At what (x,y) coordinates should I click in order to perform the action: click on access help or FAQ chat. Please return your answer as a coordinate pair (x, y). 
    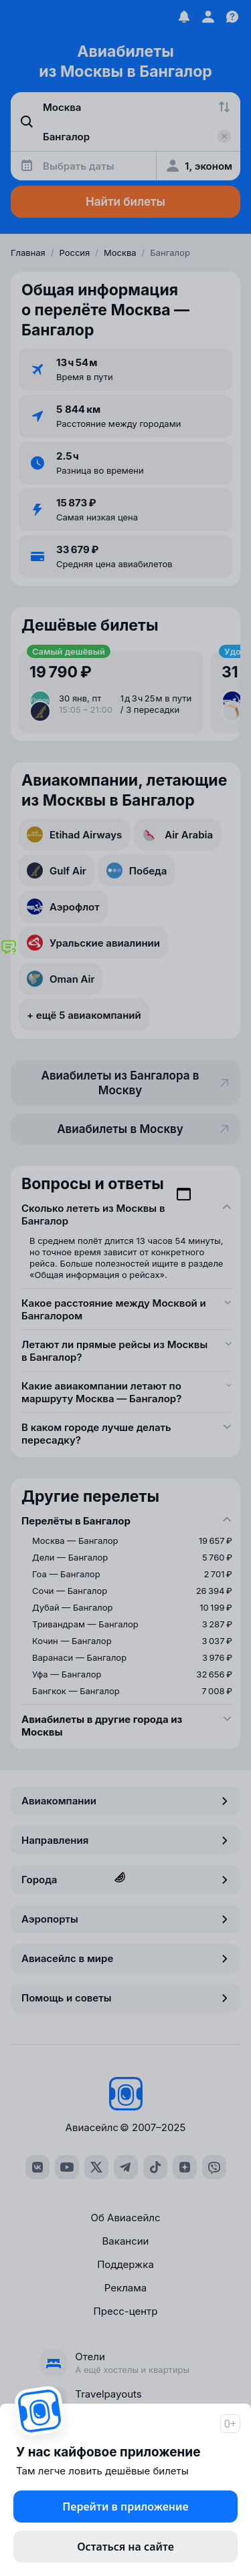
    Looking at the image, I should click on (9, 947).